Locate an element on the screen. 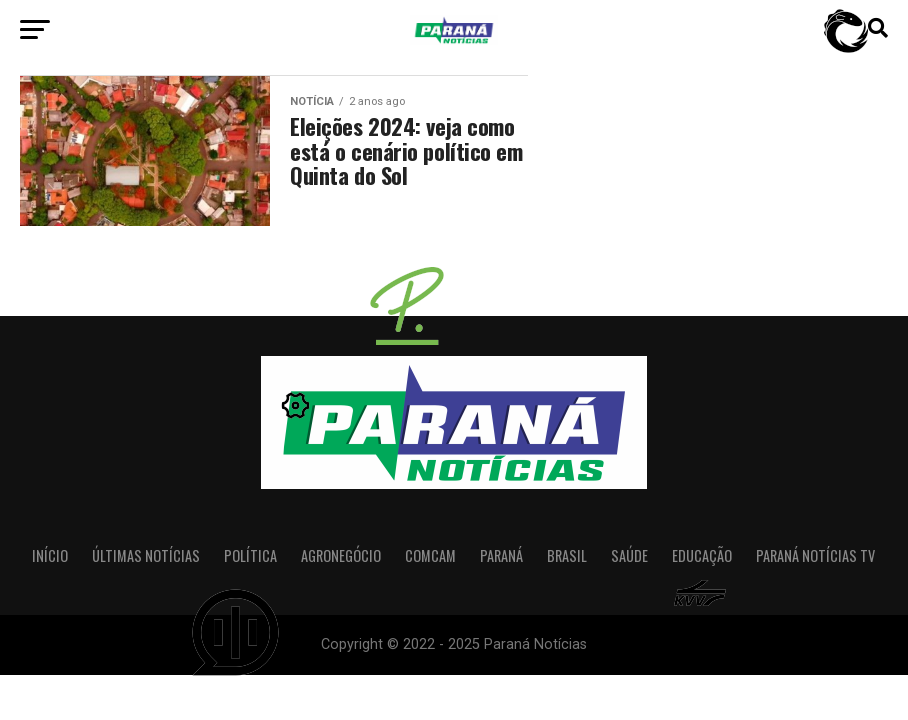 The width and height of the screenshot is (908, 720). ReactiveX library or framework logo is located at coordinates (846, 31).